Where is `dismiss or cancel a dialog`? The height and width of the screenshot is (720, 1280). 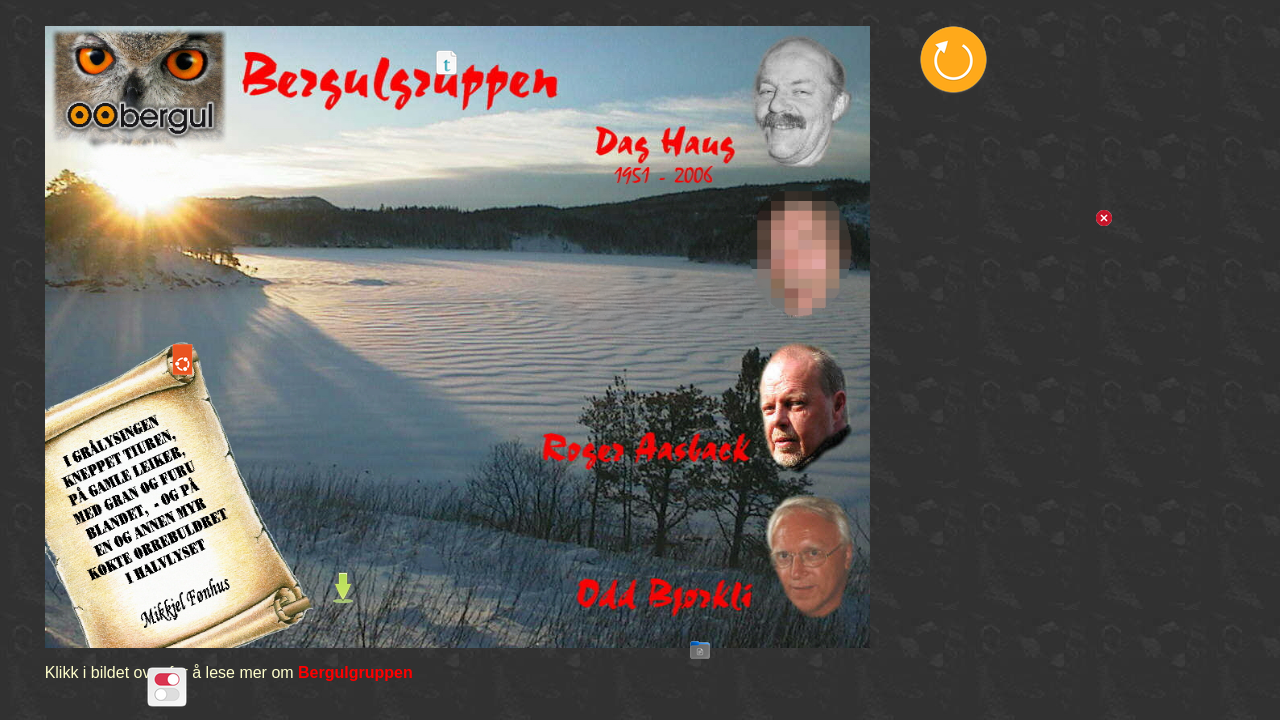
dismiss or cancel a dialog is located at coordinates (1104, 218).